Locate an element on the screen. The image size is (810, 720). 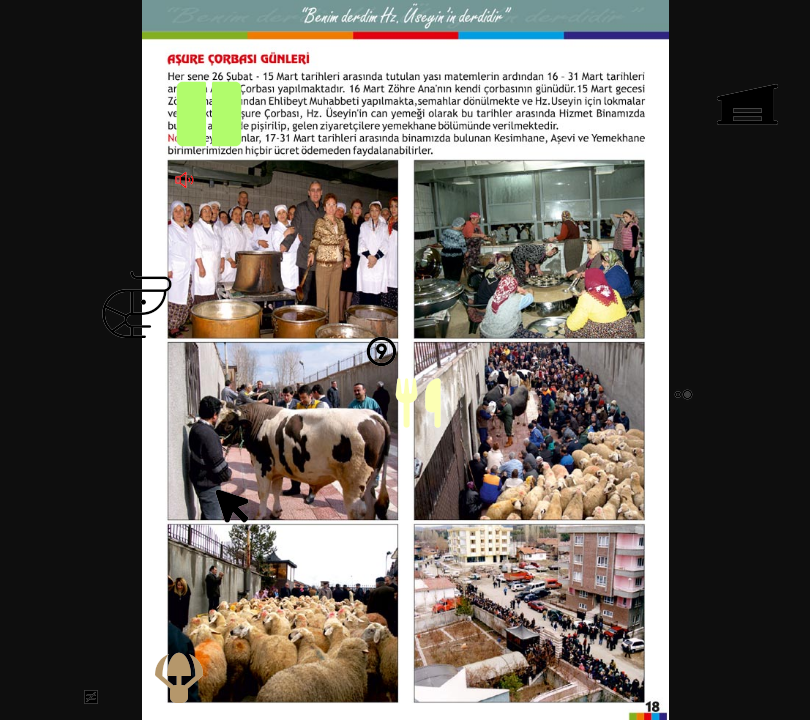
toggle HDR strong mode for photos is located at coordinates (683, 394).